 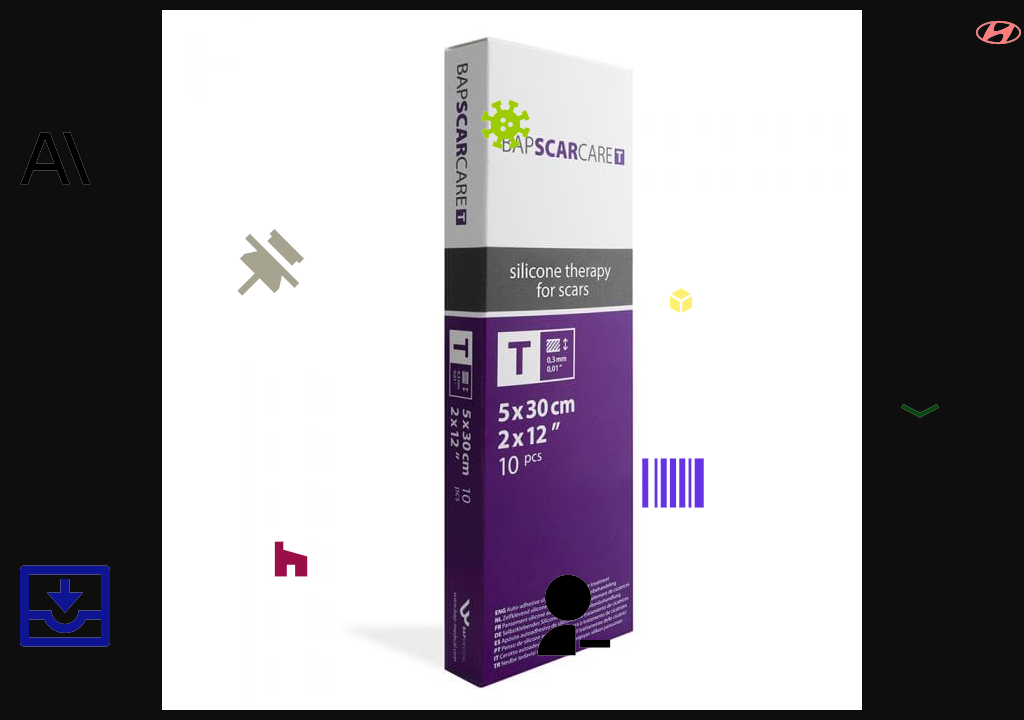 I want to click on access 3d modeling or rendering tools, so click(x=681, y=301).